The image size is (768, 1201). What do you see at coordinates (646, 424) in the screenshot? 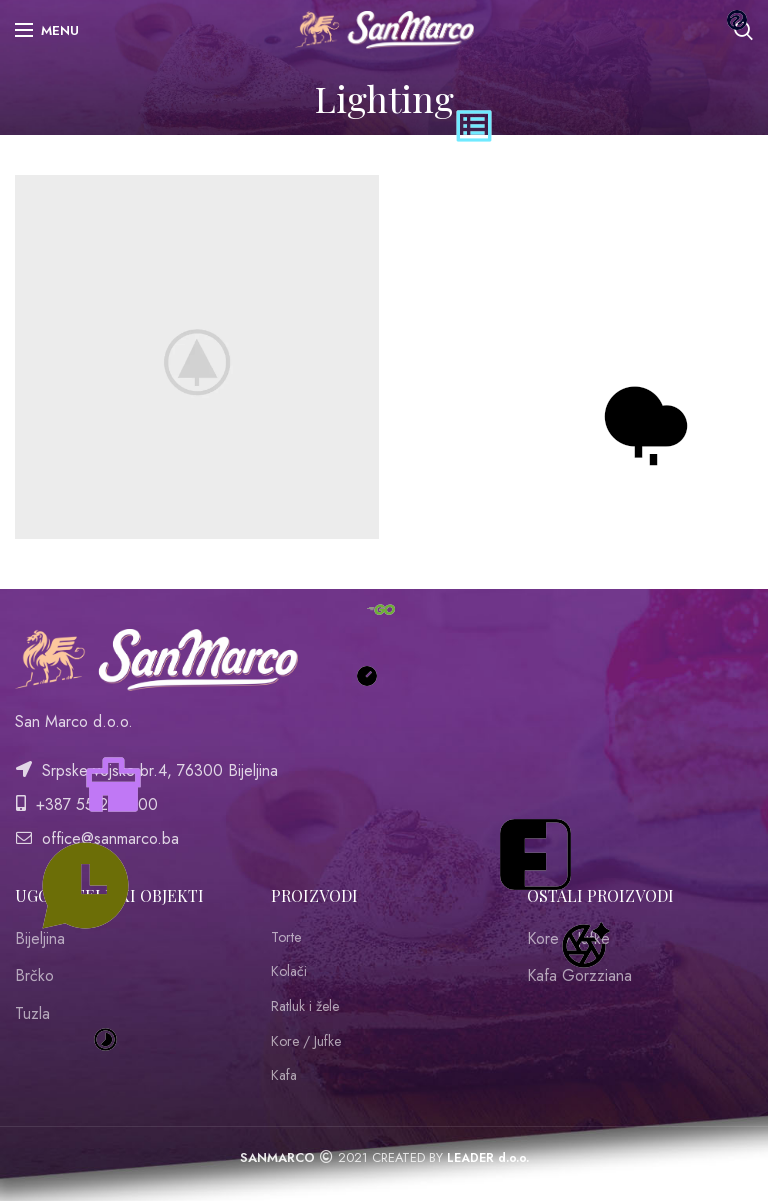
I see `indicates light rain or drizzle conditions` at bounding box center [646, 424].